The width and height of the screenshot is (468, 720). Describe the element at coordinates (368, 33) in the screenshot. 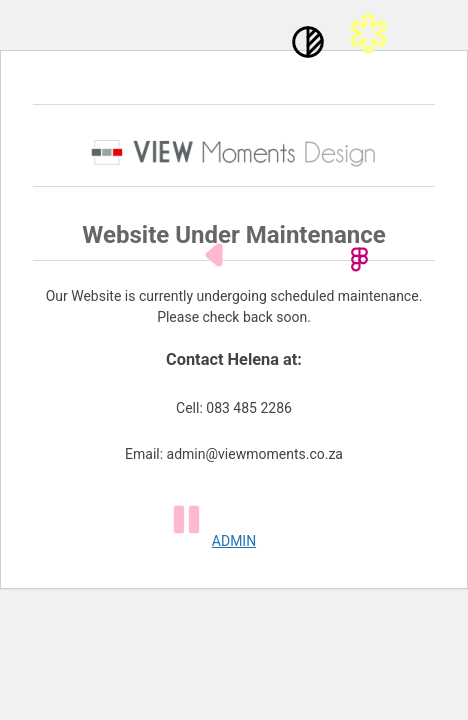

I see `access health or medical services` at that location.